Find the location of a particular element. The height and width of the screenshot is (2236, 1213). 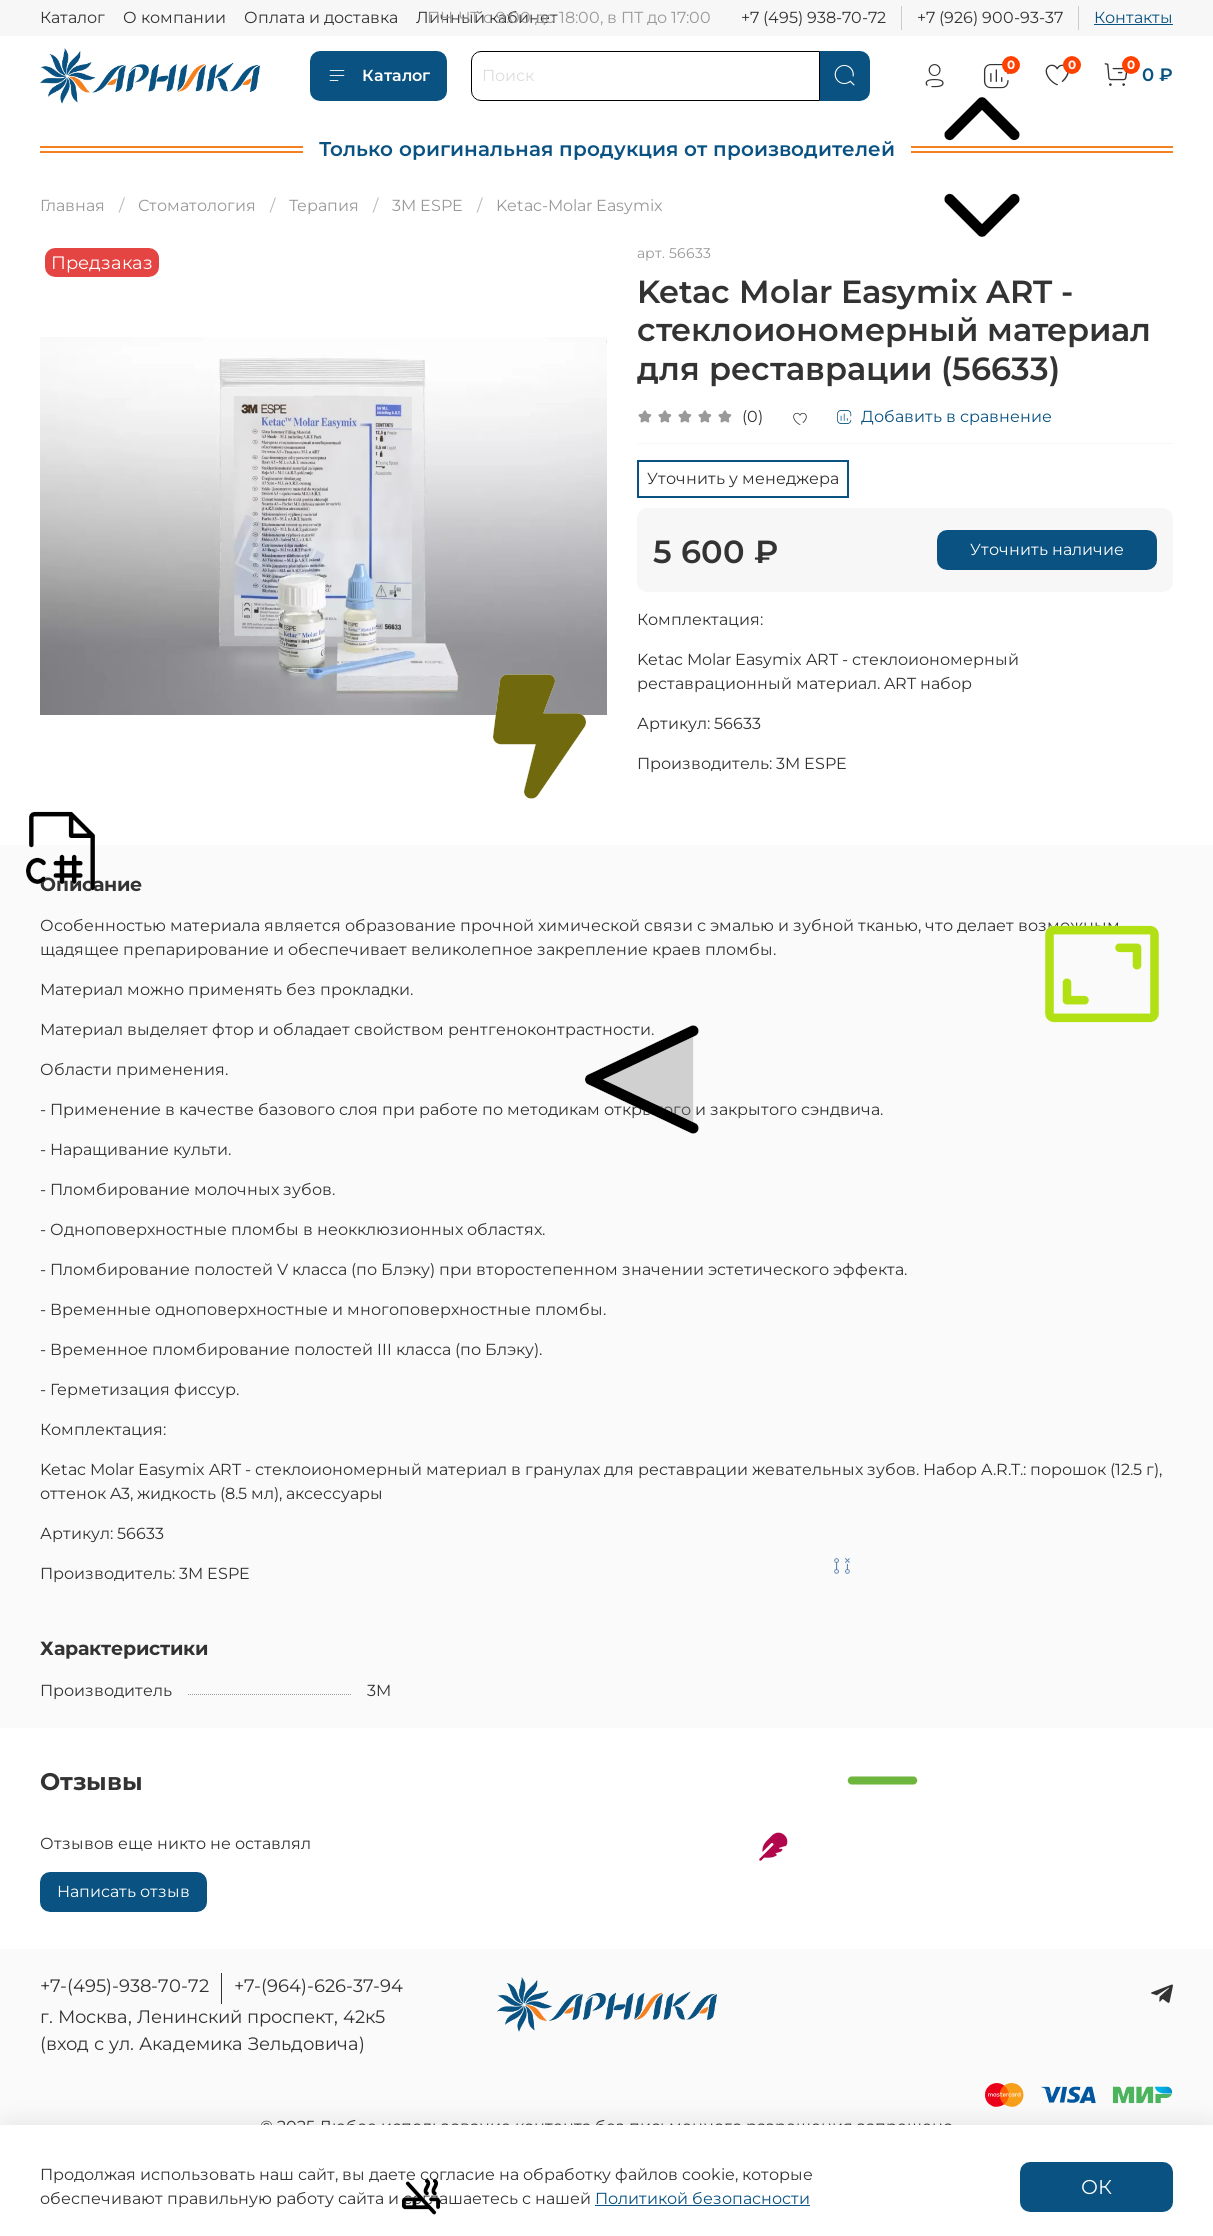

enter fullscreen mode is located at coordinates (1102, 974).